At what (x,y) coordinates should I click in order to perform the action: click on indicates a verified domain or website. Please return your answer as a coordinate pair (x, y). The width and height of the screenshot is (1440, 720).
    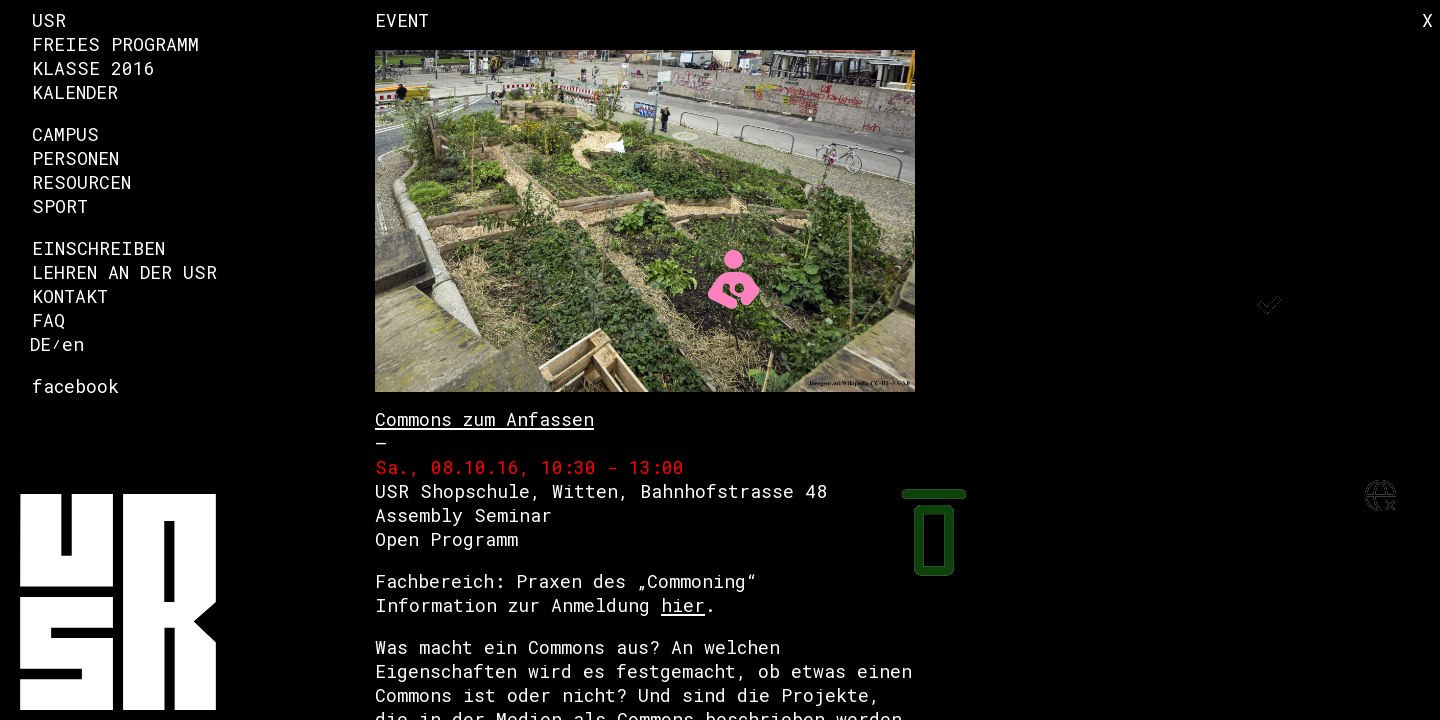
    Looking at the image, I should click on (1269, 302).